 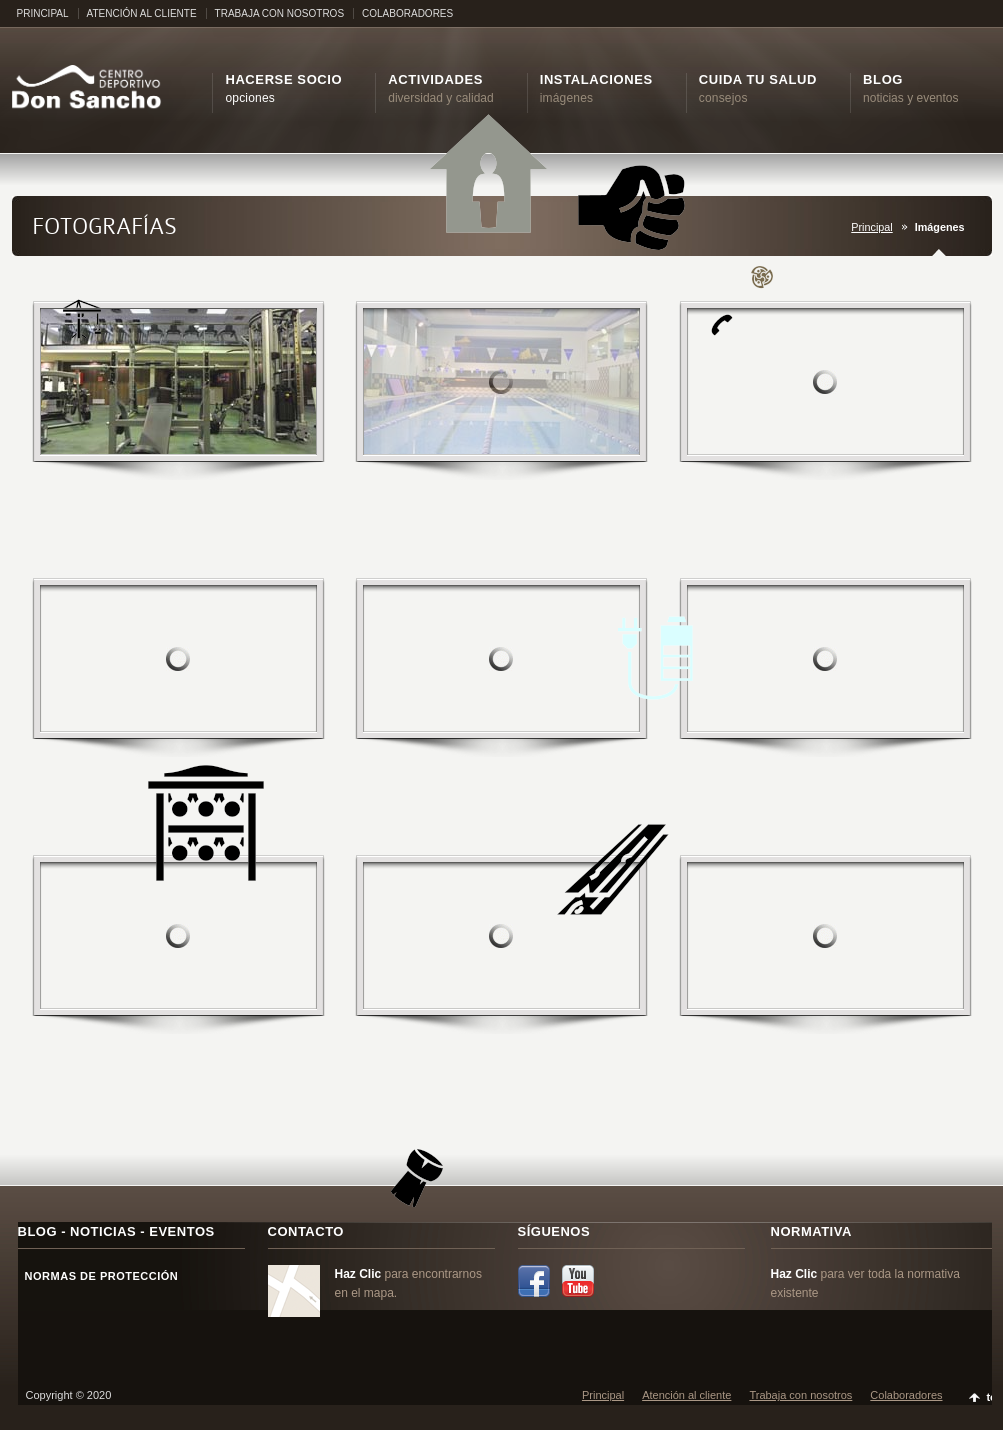 What do you see at coordinates (722, 325) in the screenshot?
I see `make a phone call` at bounding box center [722, 325].